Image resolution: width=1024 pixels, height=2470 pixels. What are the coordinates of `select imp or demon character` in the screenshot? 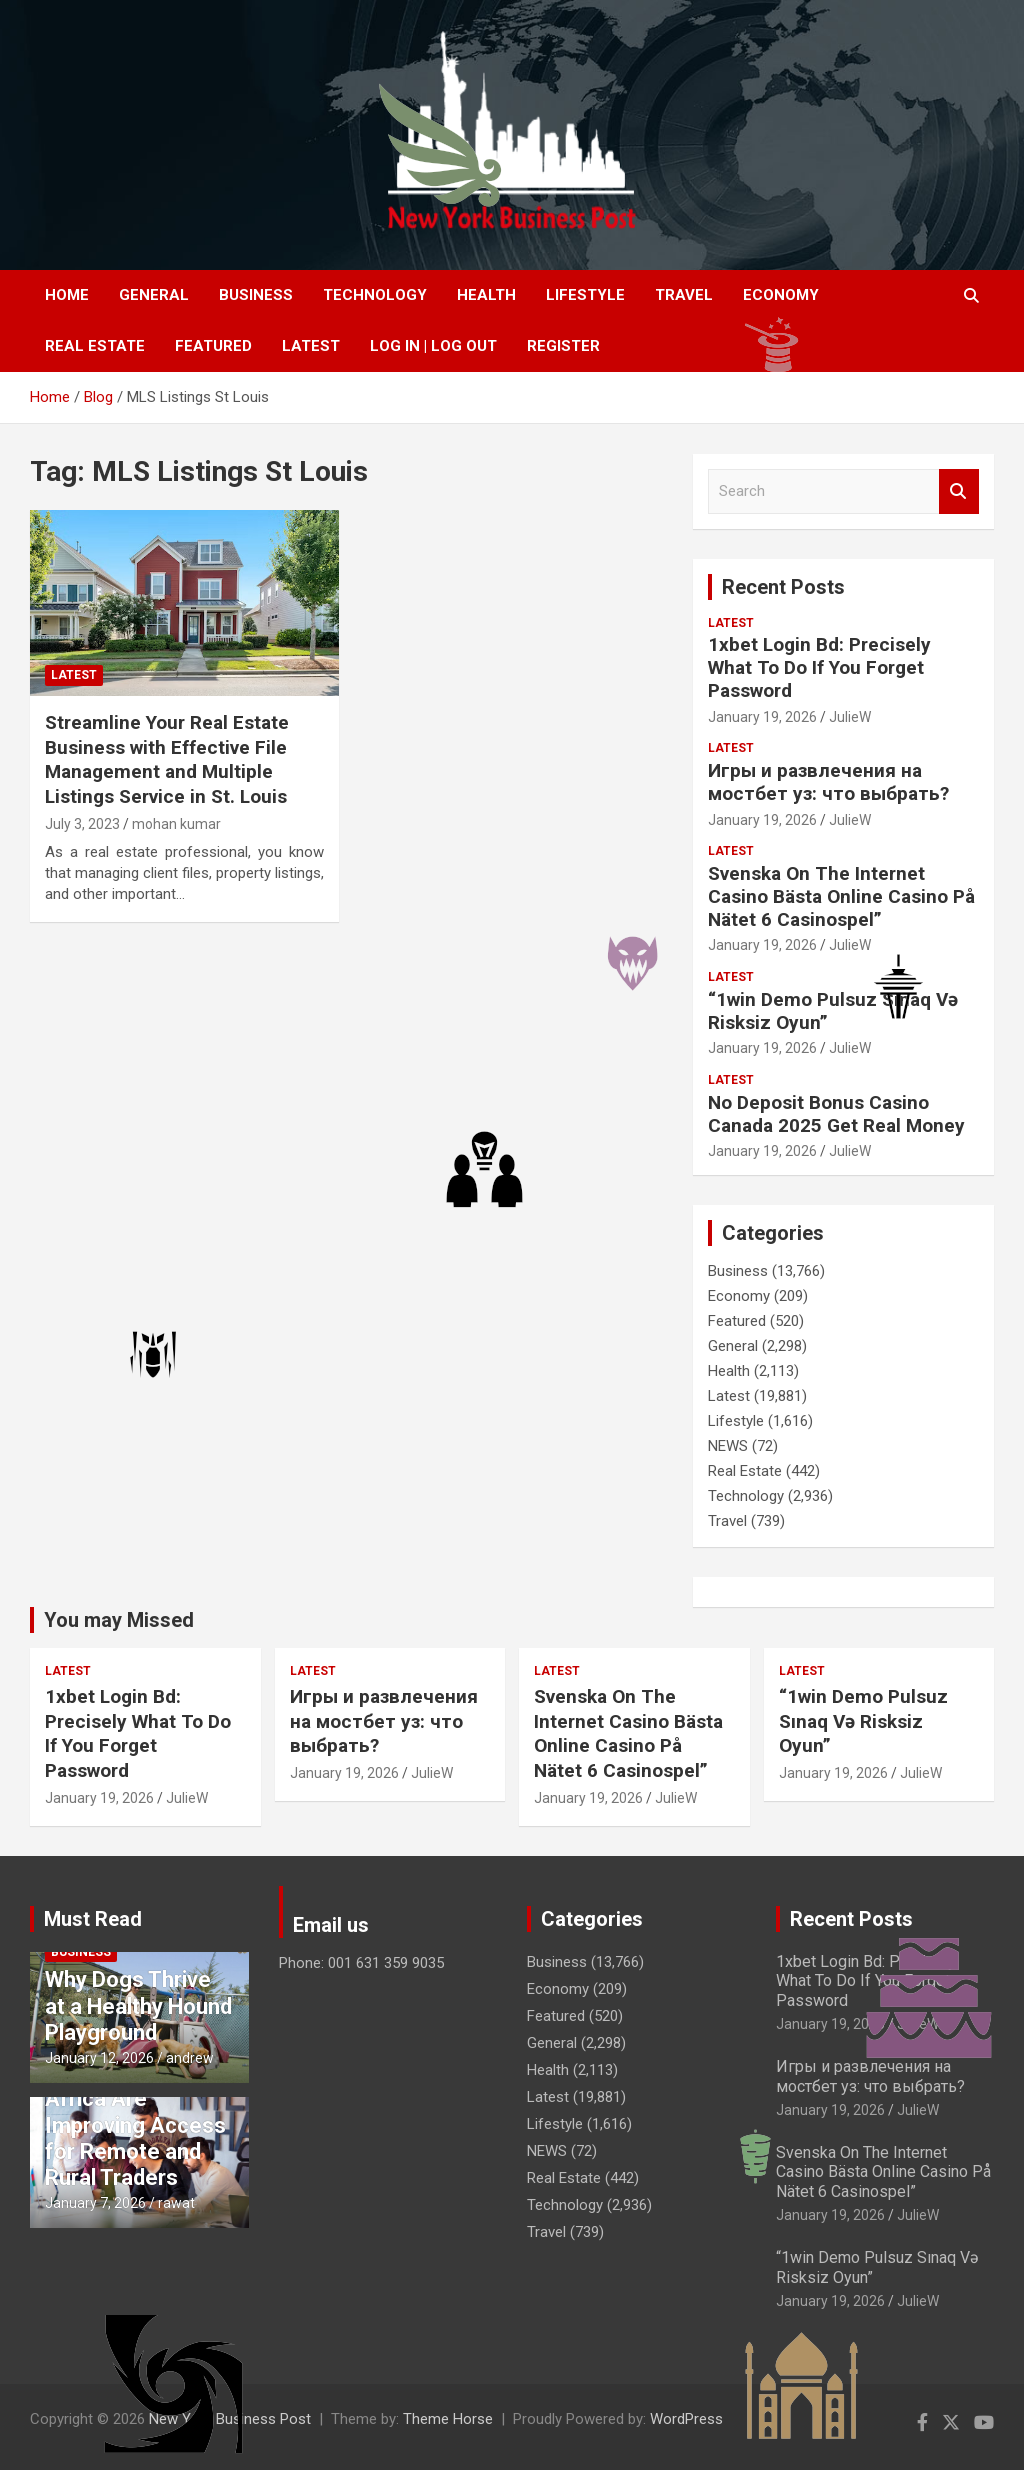 It's located at (632, 963).